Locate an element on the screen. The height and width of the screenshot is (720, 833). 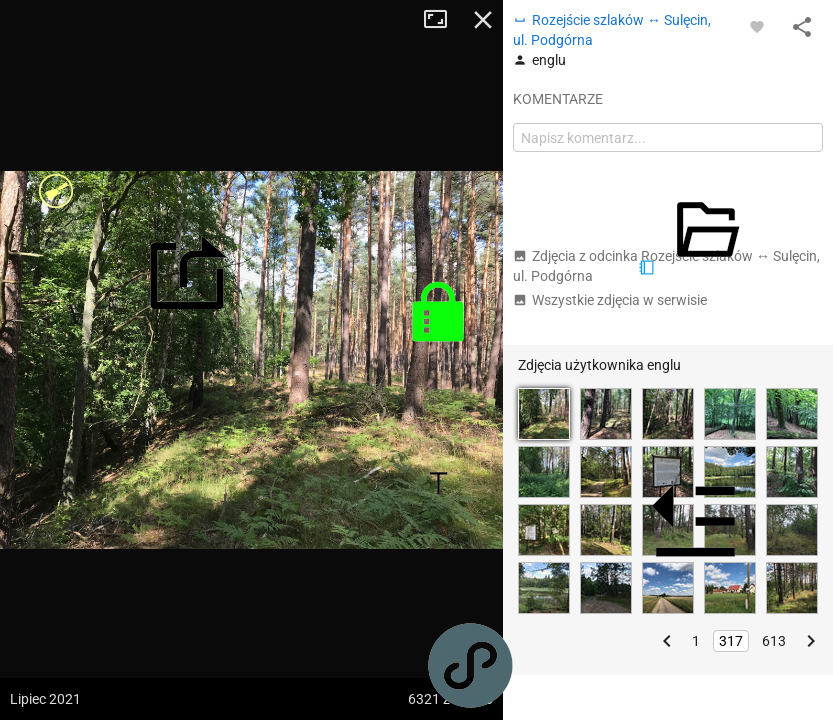
open folder to view contents is located at coordinates (707, 229).